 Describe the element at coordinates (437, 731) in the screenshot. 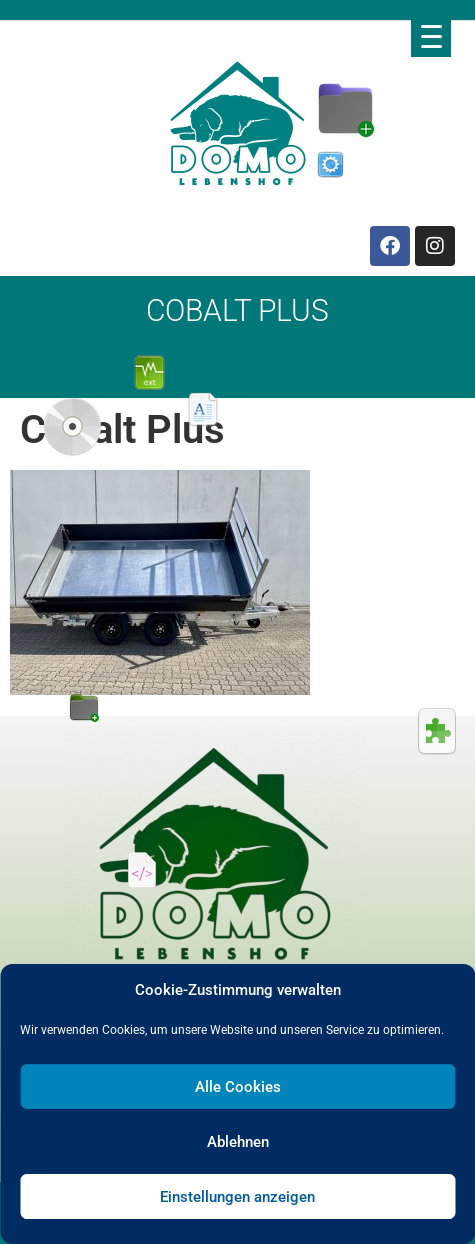

I see `extension or plugin file type` at that location.